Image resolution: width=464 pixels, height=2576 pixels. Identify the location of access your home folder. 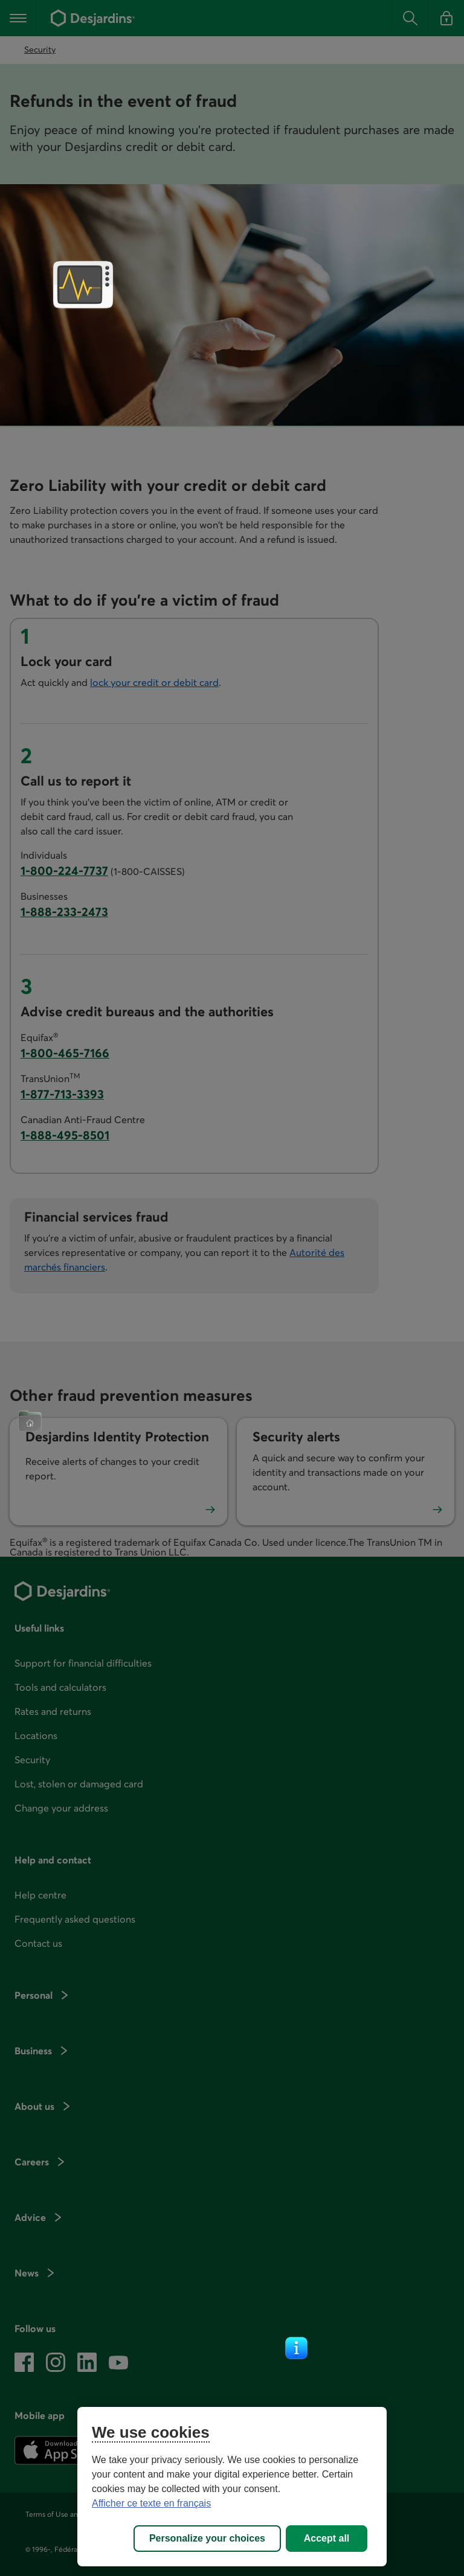
(30, 1421).